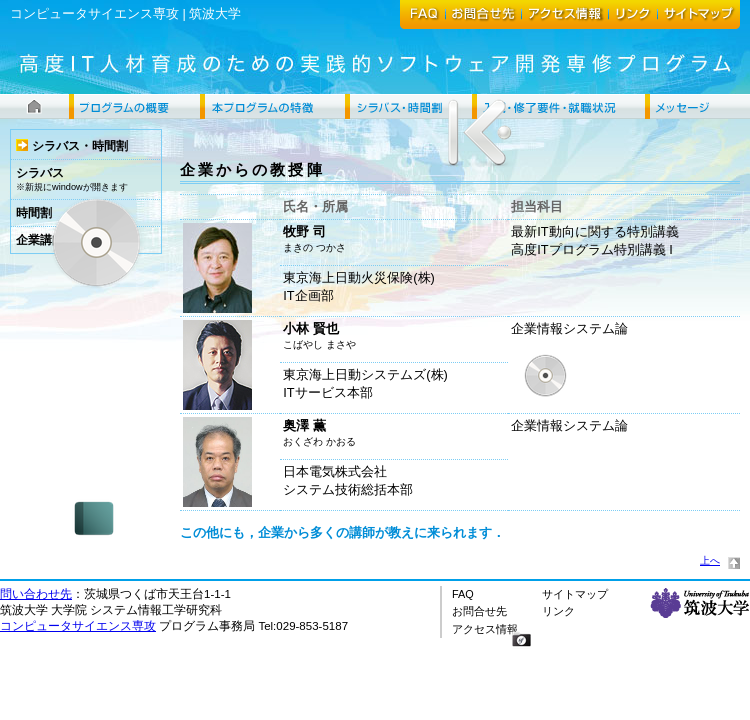 Image resolution: width=750 pixels, height=720 pixels. I want to click on go to the first item in a list or sequence, so click(478, 132).